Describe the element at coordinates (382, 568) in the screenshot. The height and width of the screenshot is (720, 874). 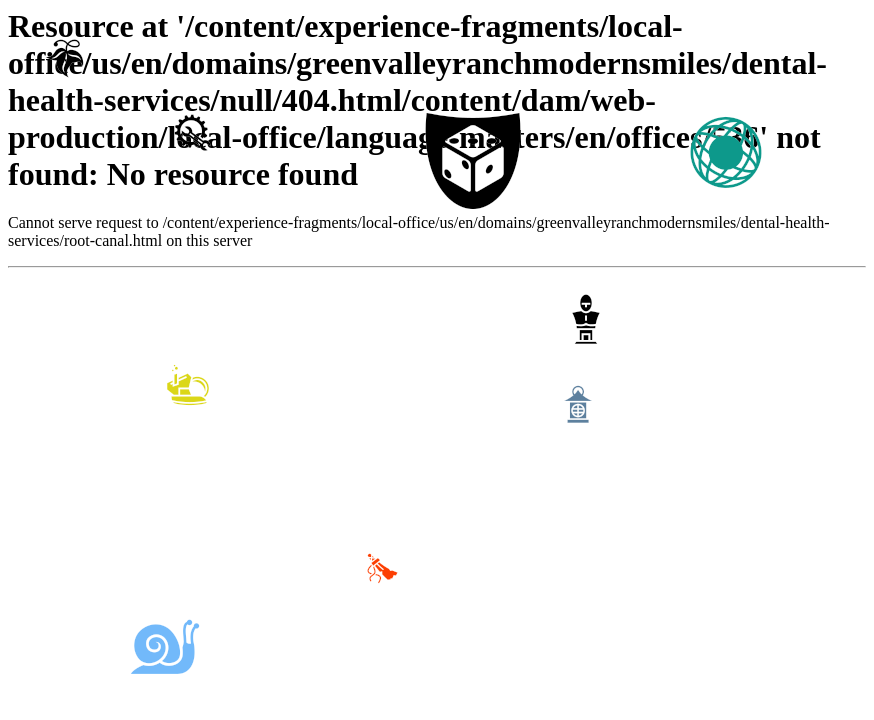
I see `indicates a broken or degraded weapon in inventory` at that location.